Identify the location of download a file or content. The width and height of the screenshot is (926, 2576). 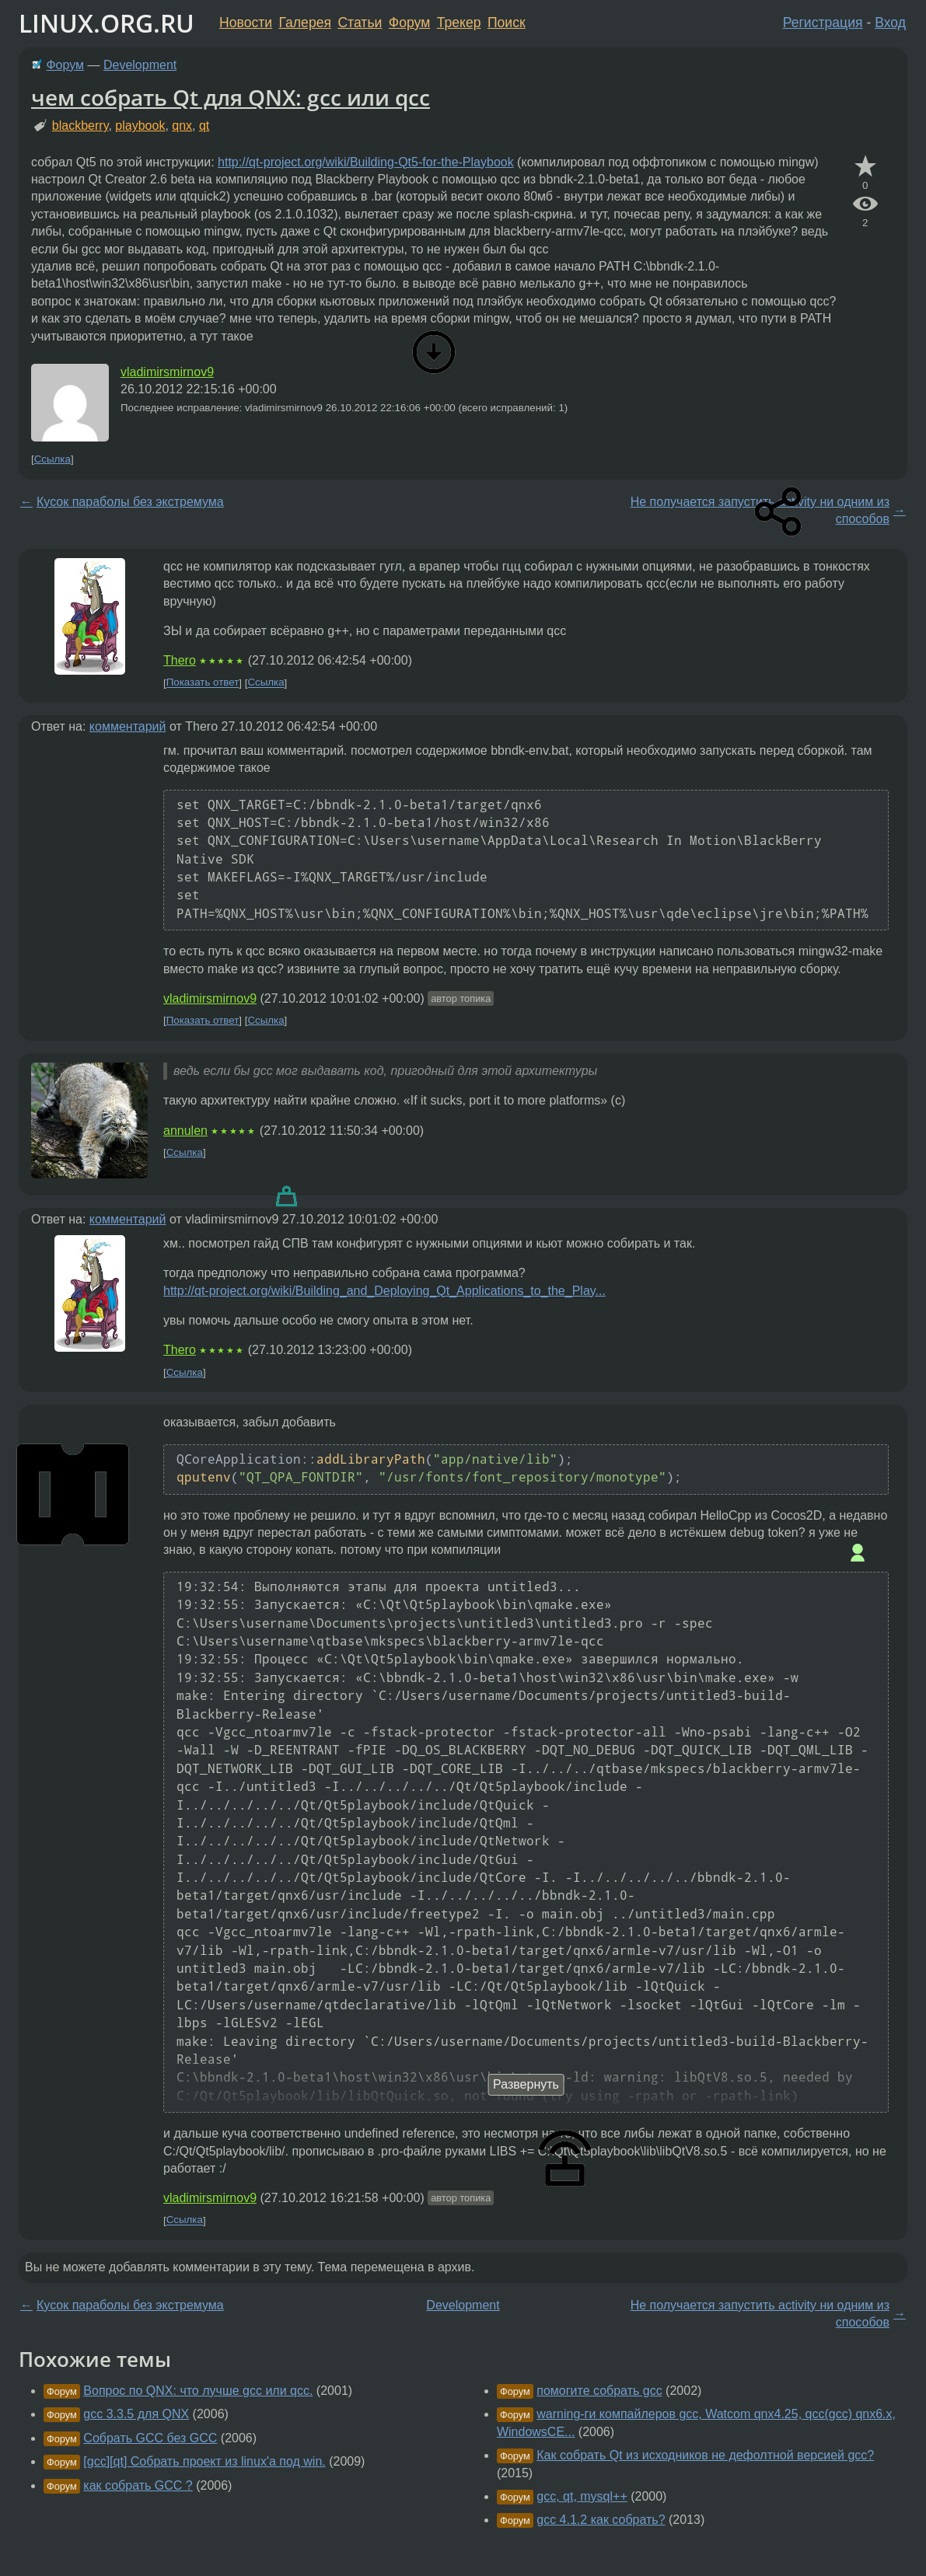
(434, 352).